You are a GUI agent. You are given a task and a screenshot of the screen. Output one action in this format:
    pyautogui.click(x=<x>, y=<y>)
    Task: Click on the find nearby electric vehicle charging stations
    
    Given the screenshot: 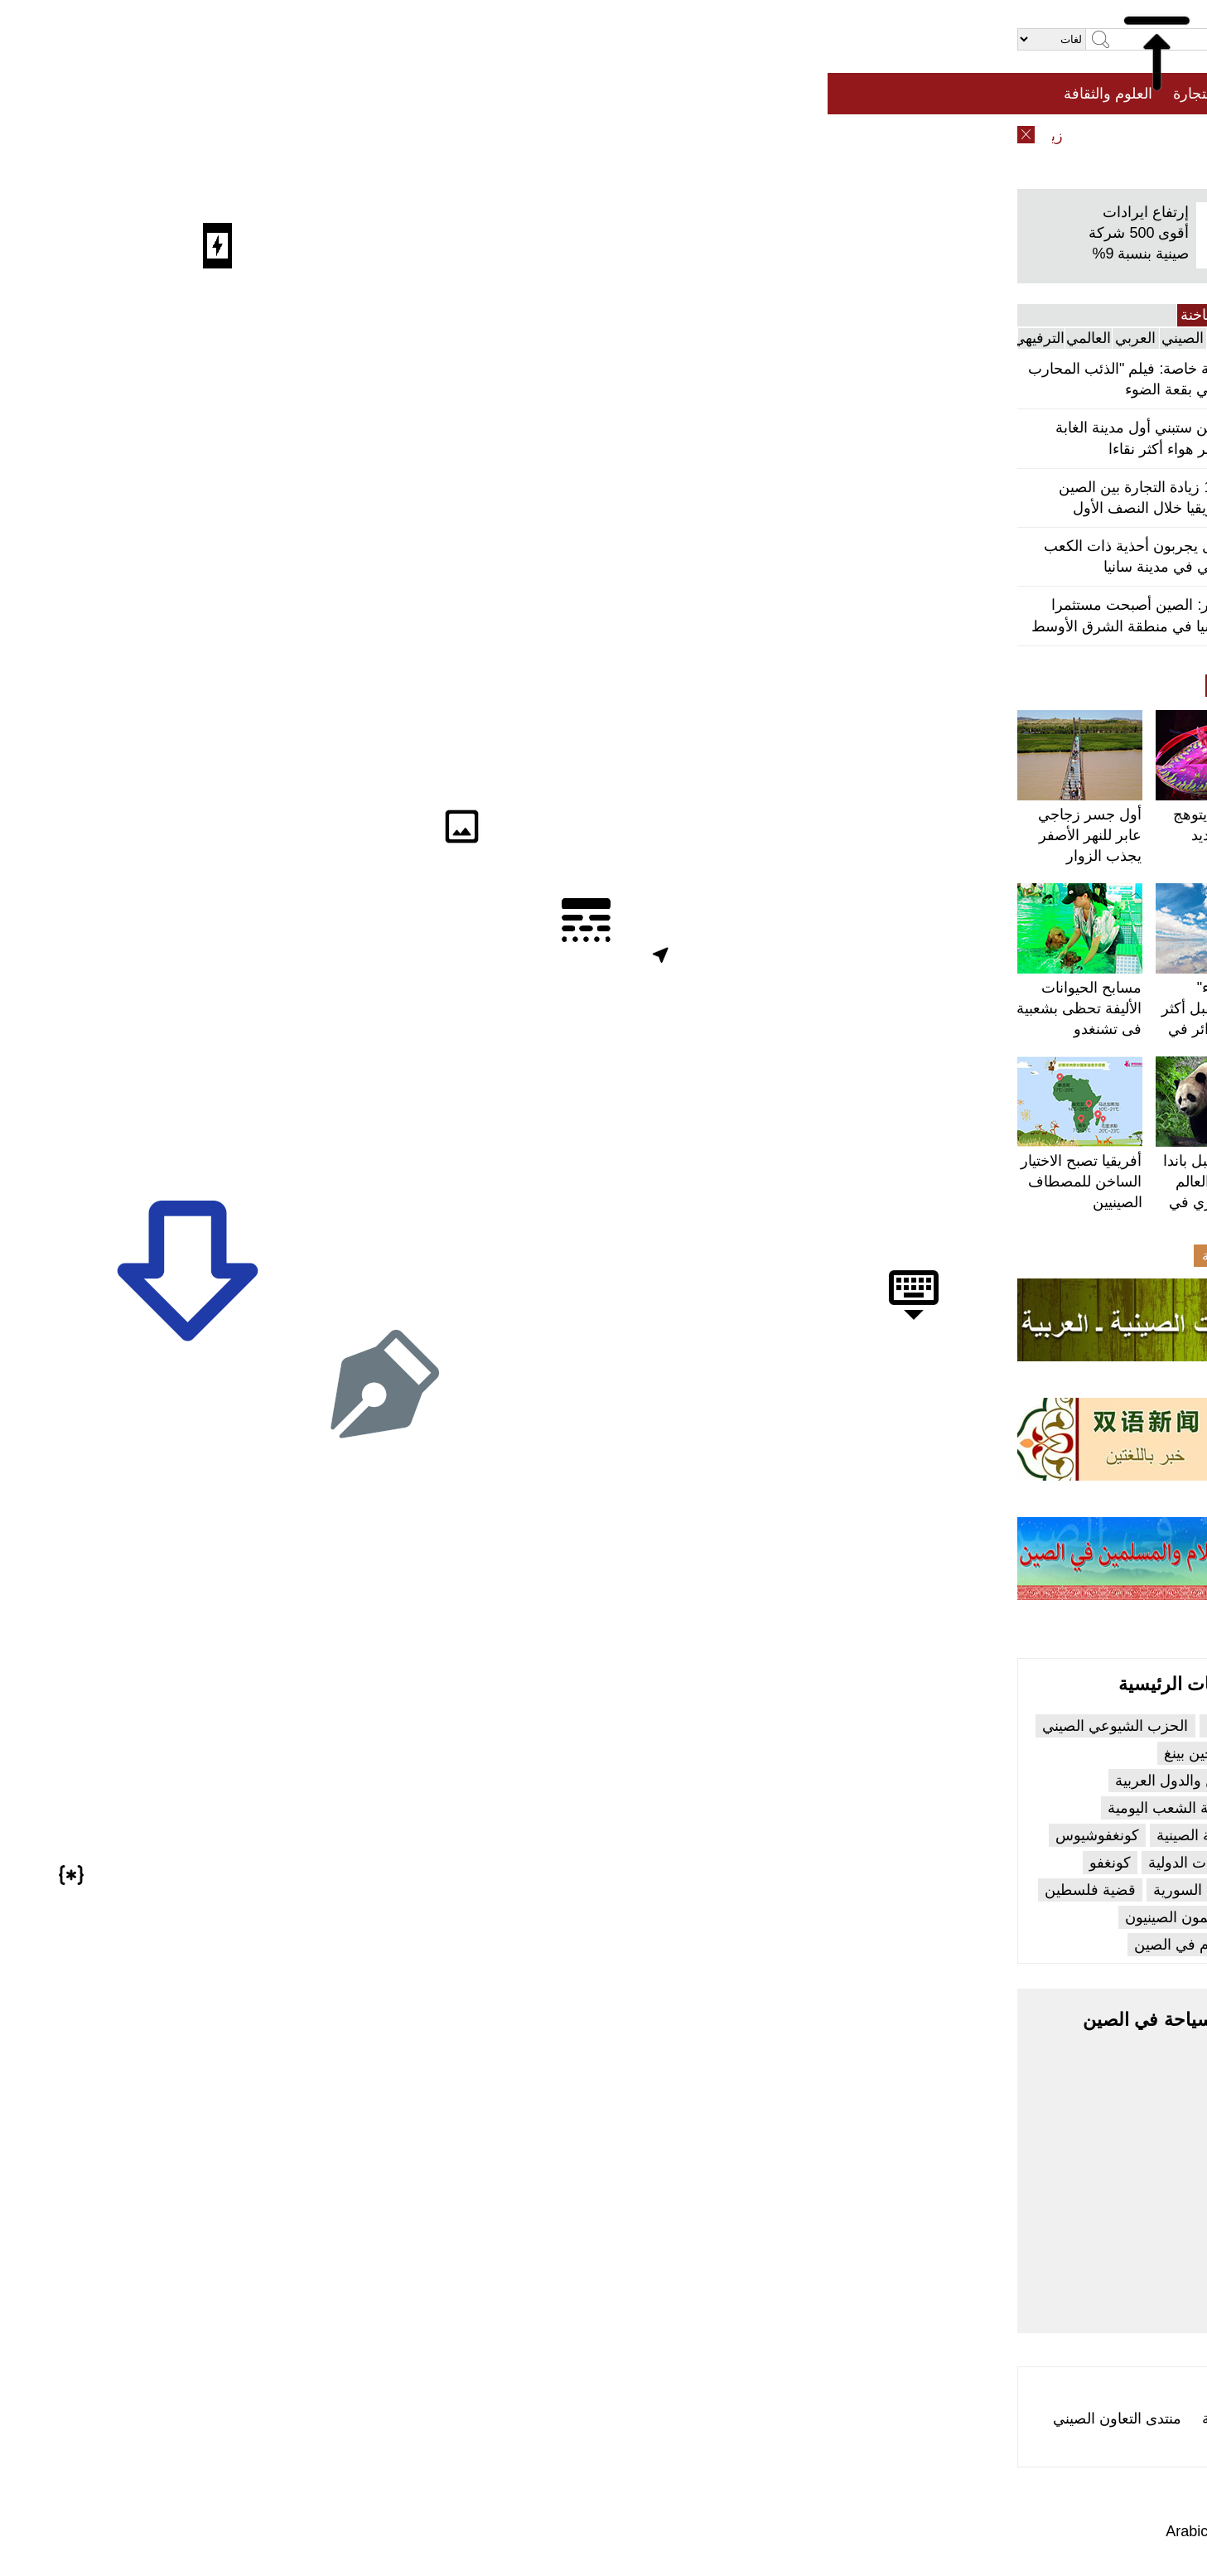 What is the action you would take?
    pyautogui.click(x=217, y=245)
    